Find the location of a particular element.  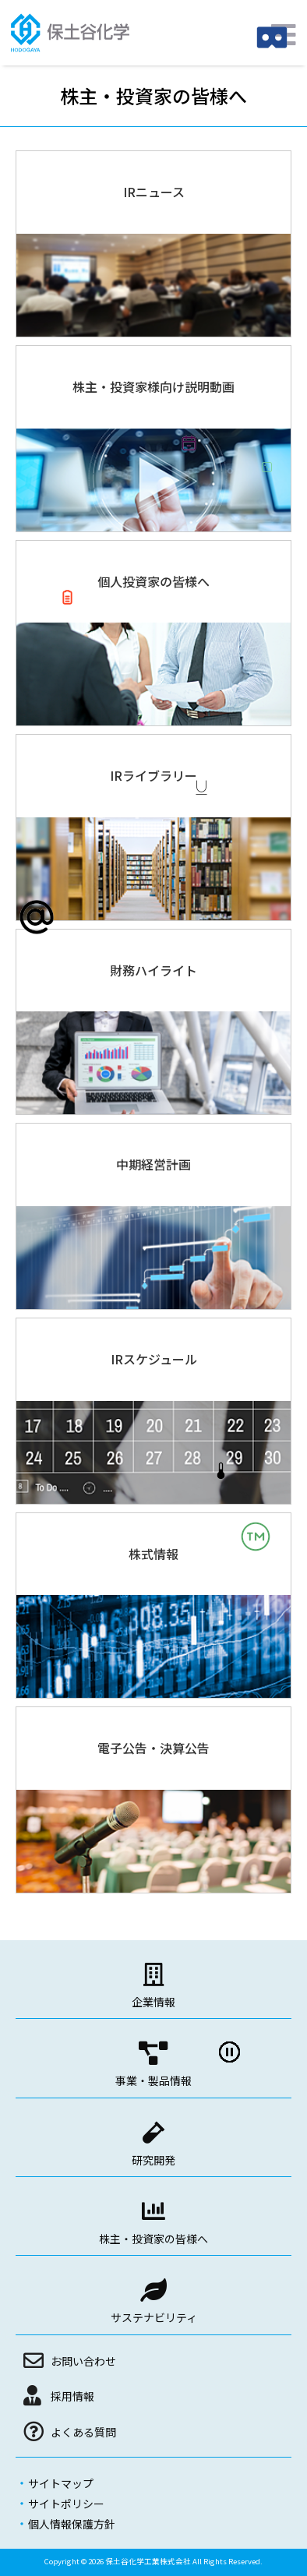

compose a new email is located at coordinates (37, 917).